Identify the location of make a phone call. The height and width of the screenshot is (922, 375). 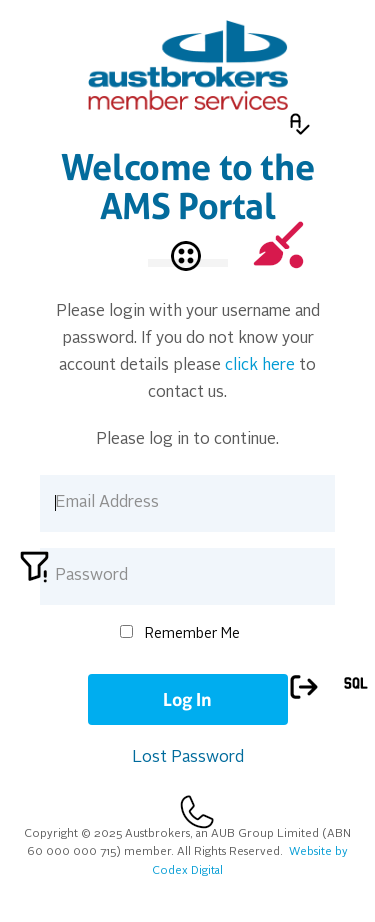
(196, 812).